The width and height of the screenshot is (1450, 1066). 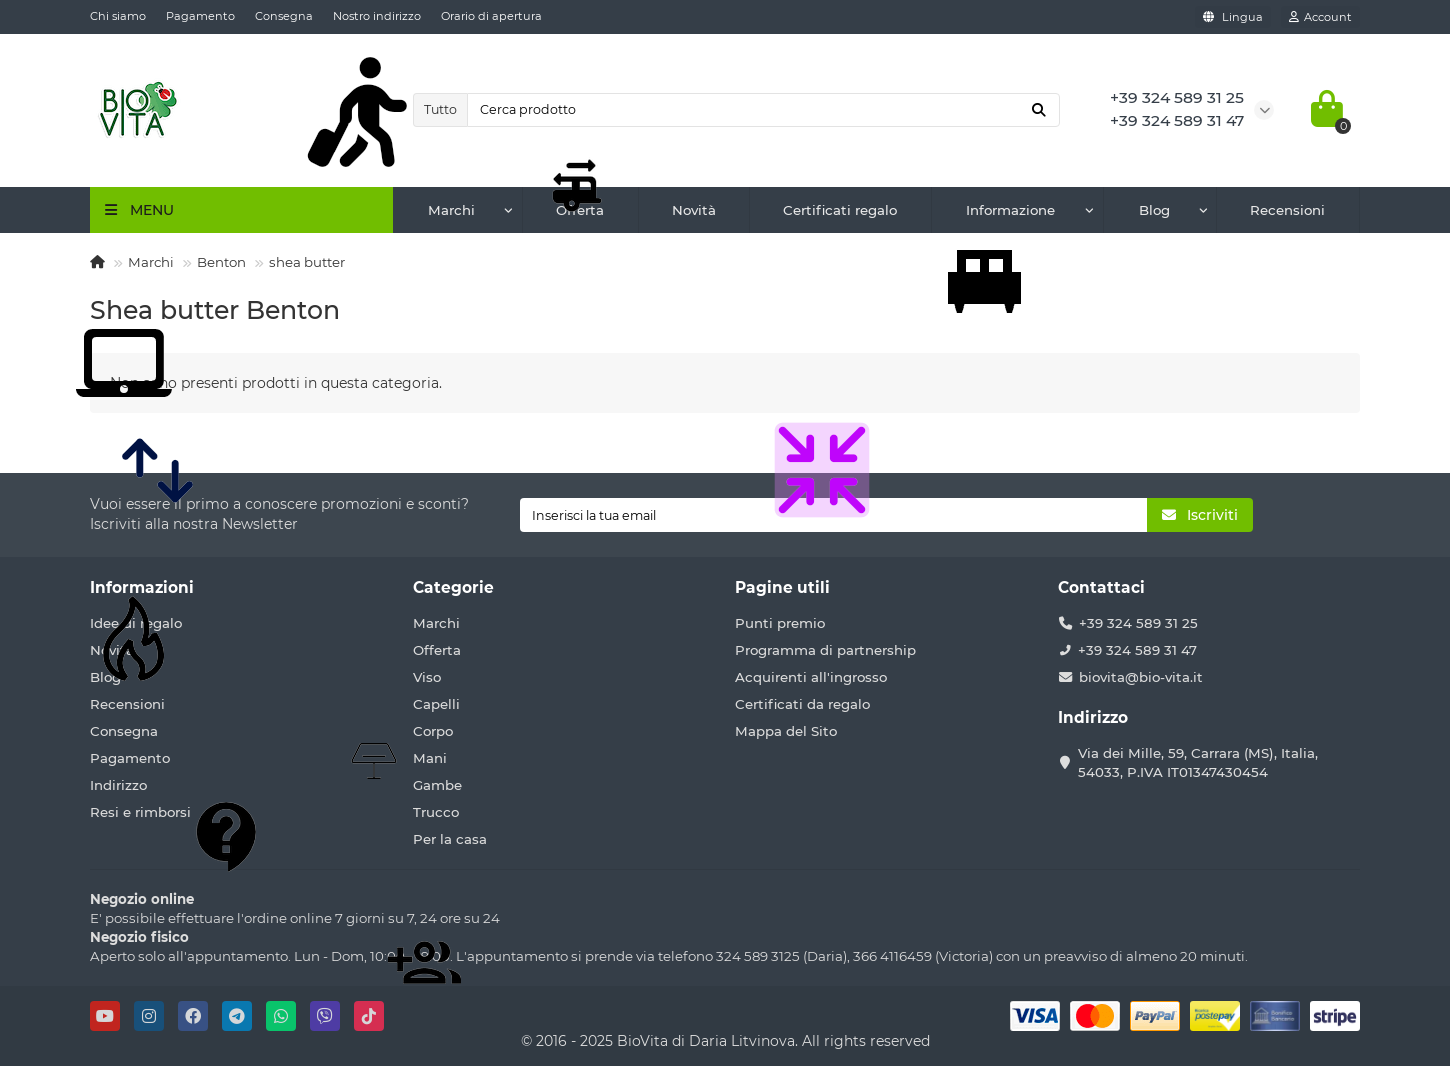 I want to click on contact customer support, so click(x=228, y=837).